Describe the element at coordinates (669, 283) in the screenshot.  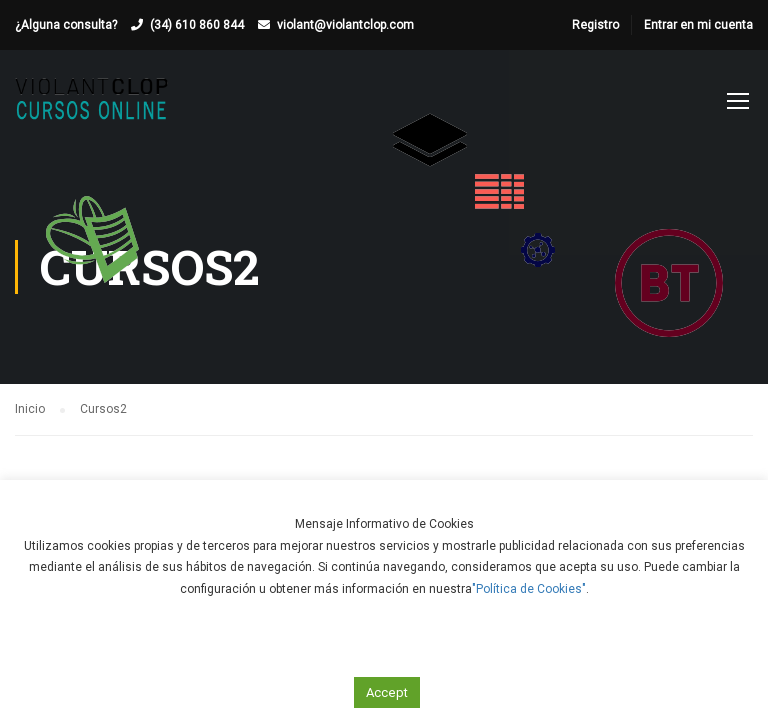
I see `BT (British Telecom) company logo` at that location.